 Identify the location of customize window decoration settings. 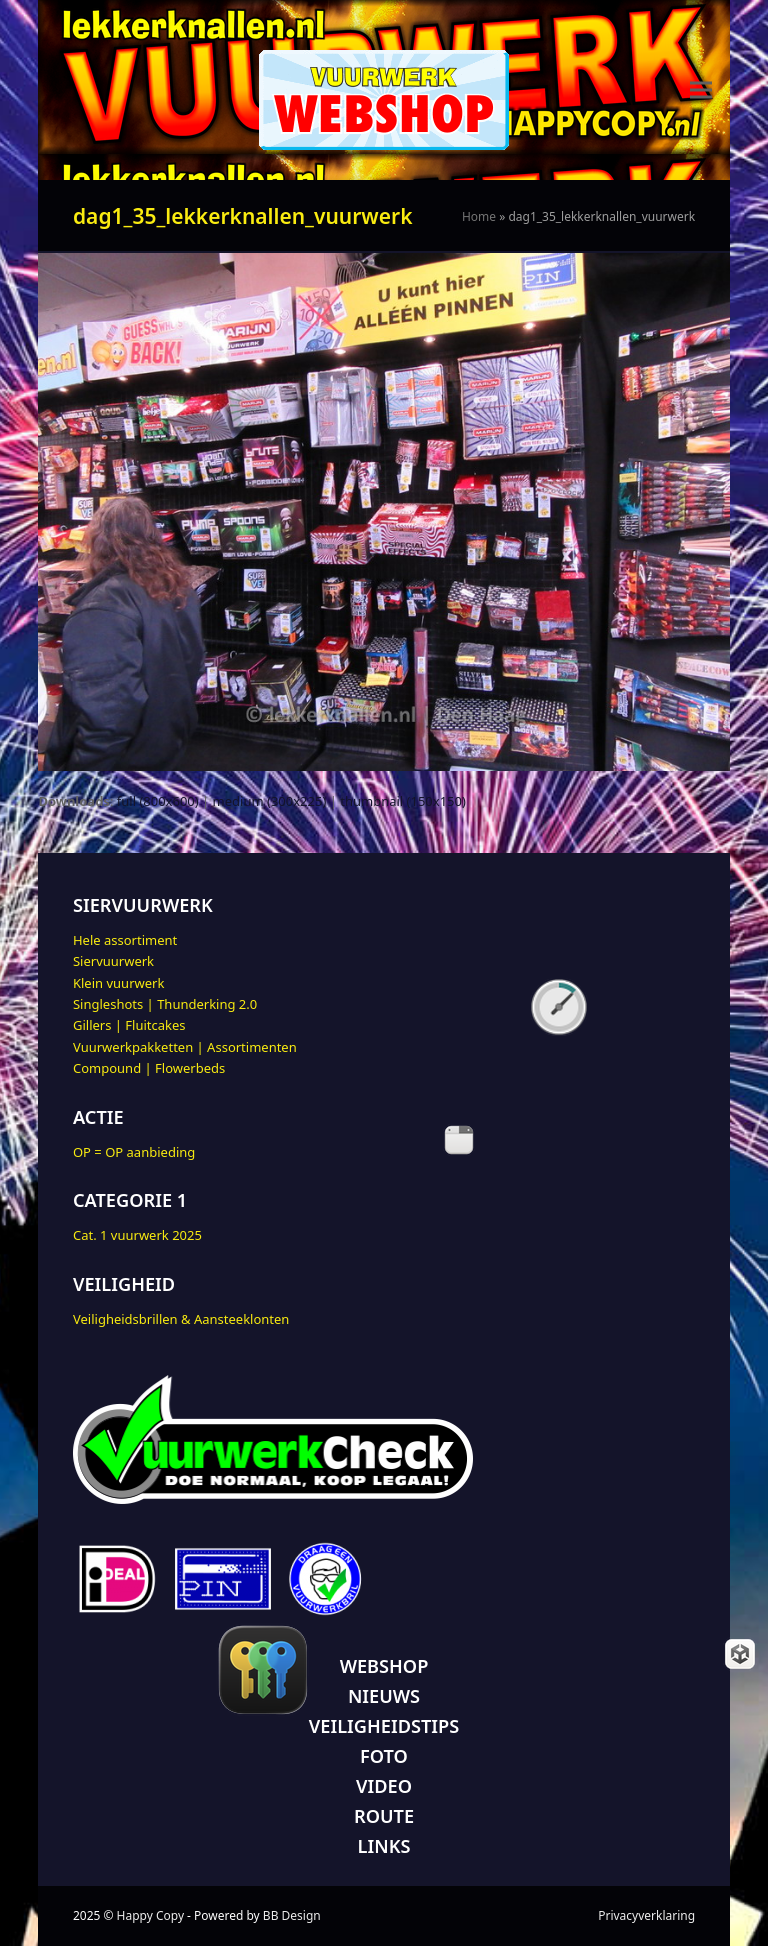
(459, 1140).